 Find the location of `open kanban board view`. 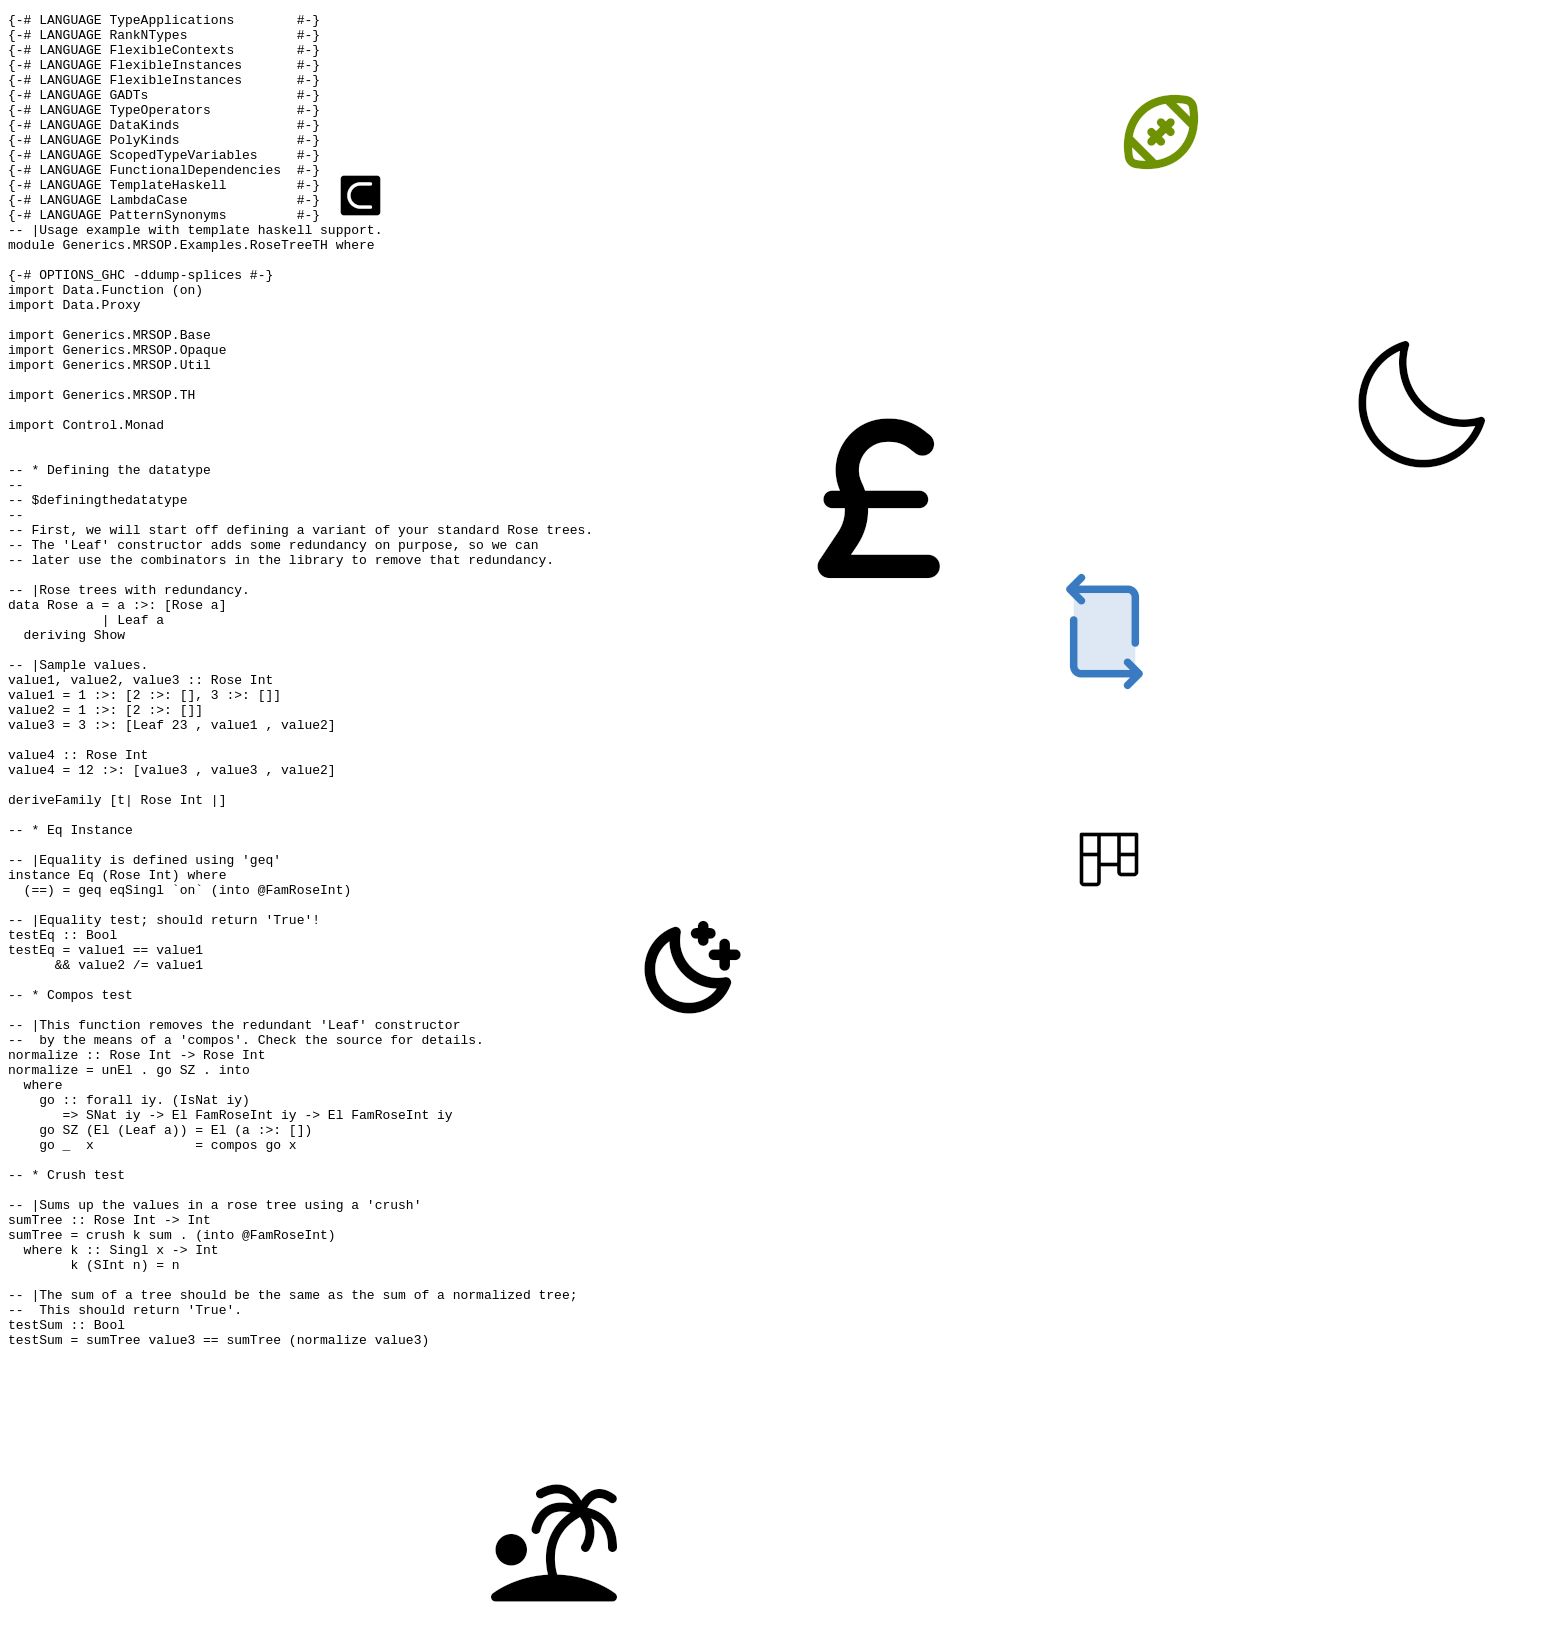

open kanban board view is located at coordinates (1109, 857).